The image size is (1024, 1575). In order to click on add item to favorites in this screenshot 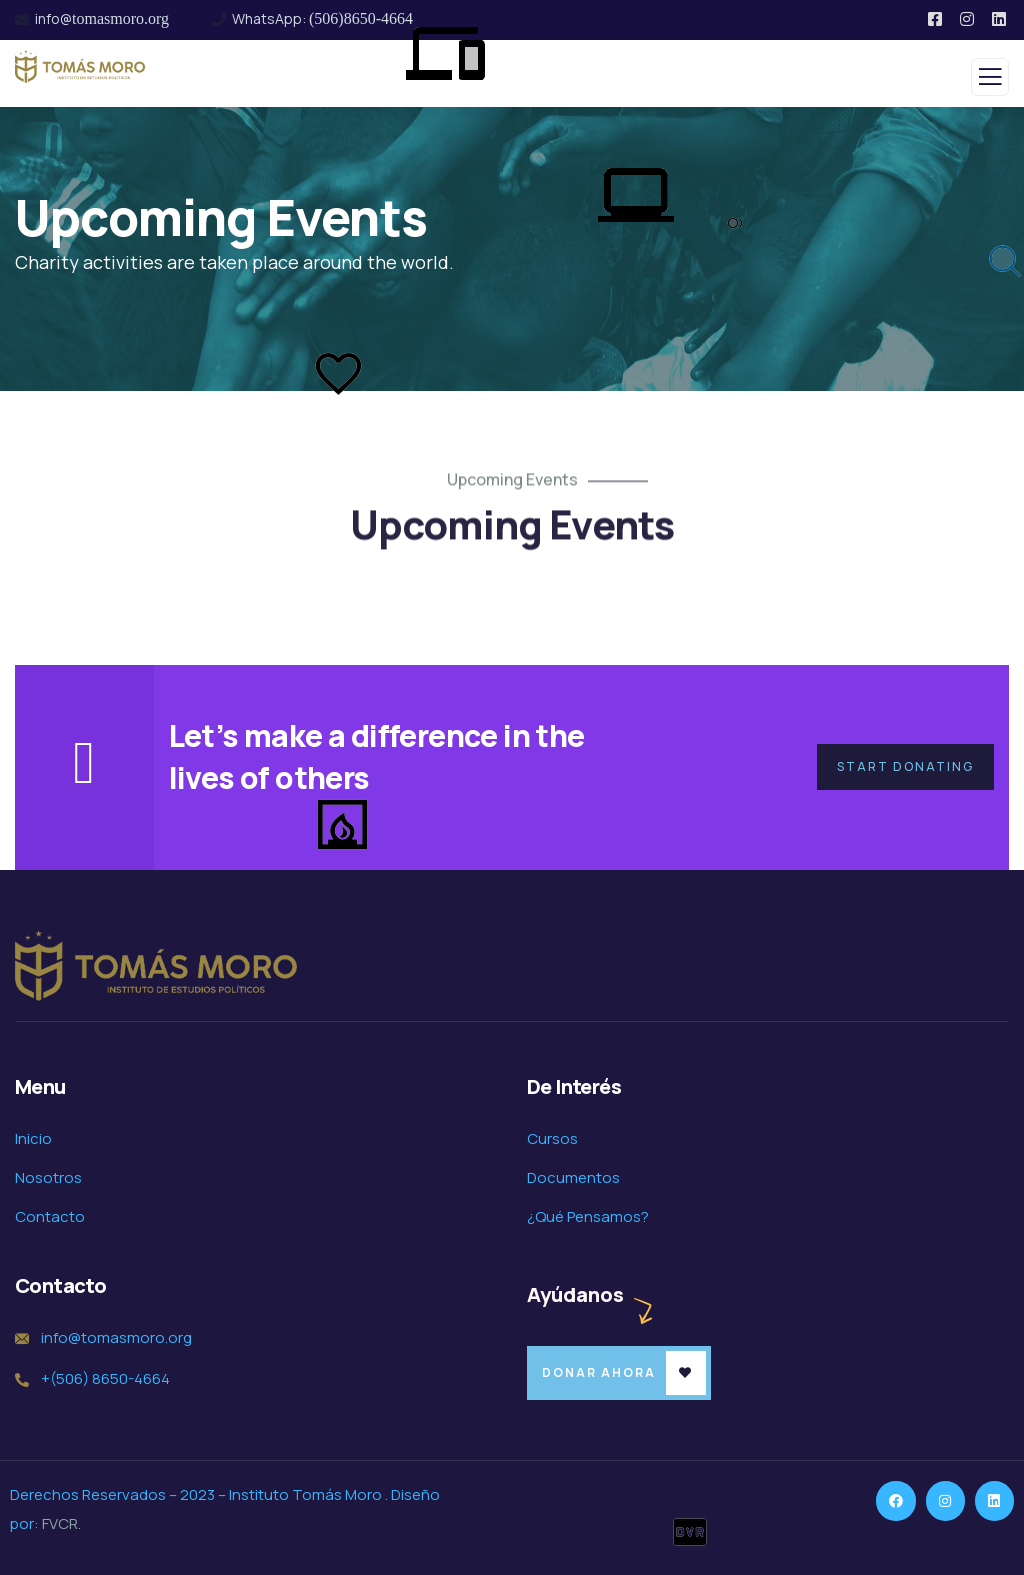, I will do `click(338, 373)`.